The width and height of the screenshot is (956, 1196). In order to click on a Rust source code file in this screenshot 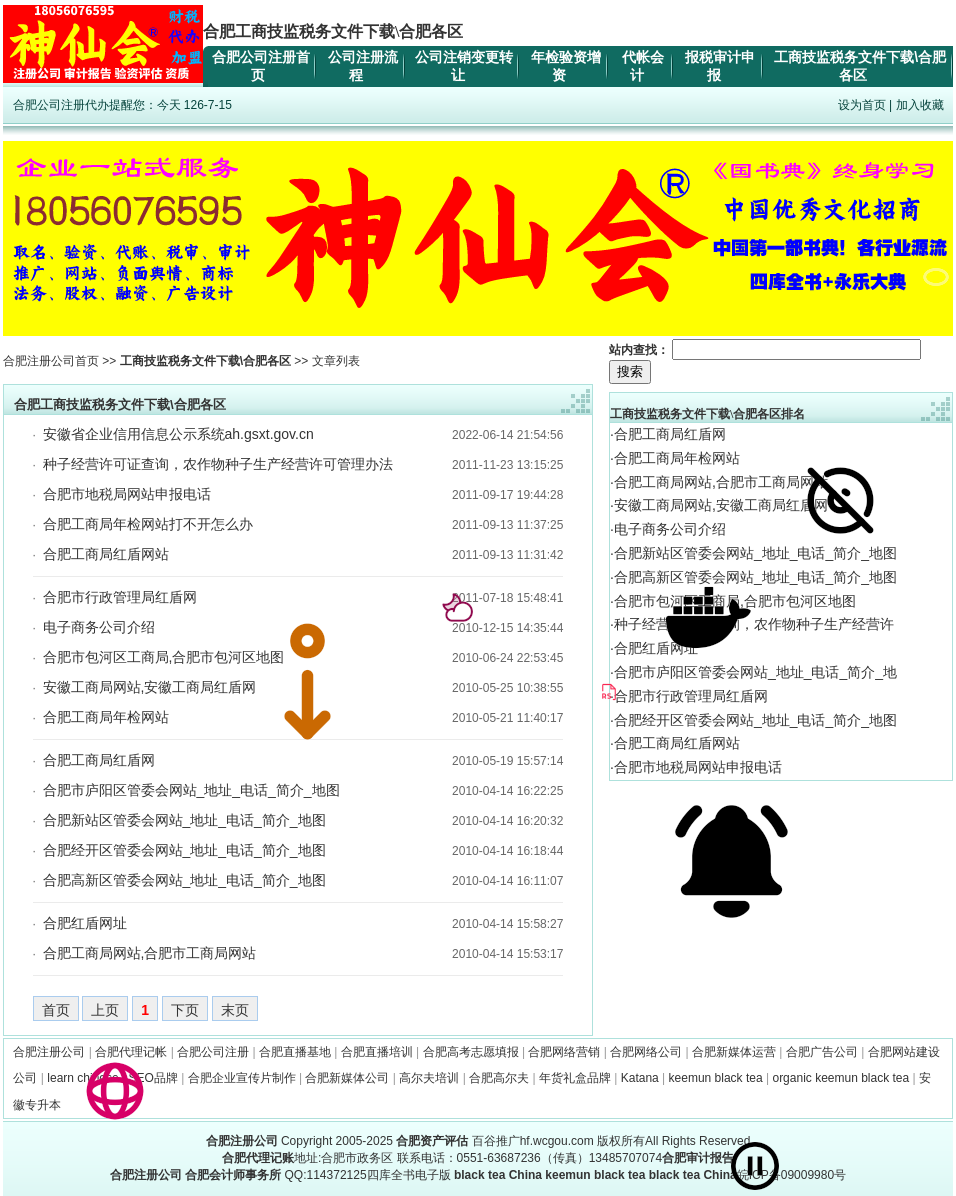, I will do `click(609, 692)`.